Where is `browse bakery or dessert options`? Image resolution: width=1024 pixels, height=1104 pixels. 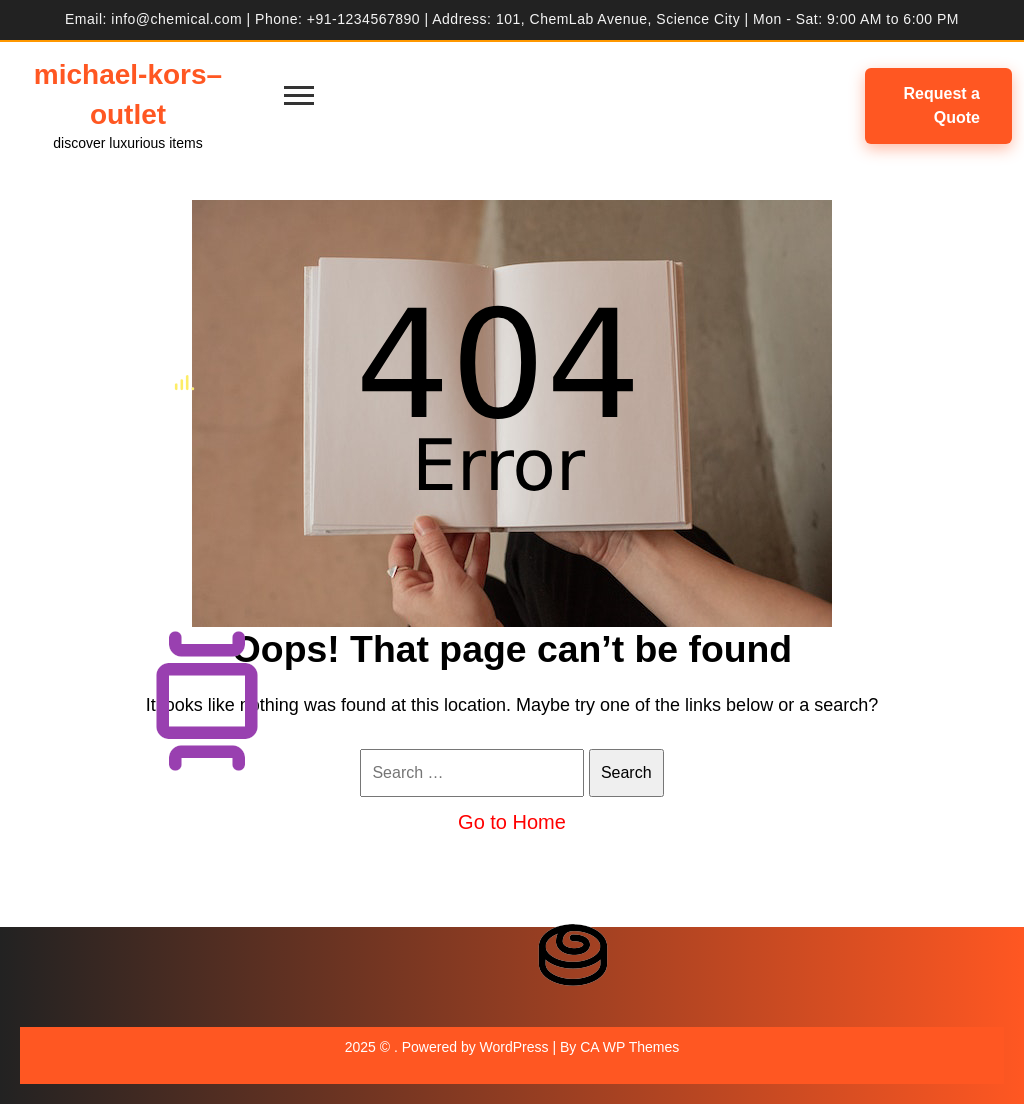 browse bakery or dessert options is located at coordinates (573, 955).